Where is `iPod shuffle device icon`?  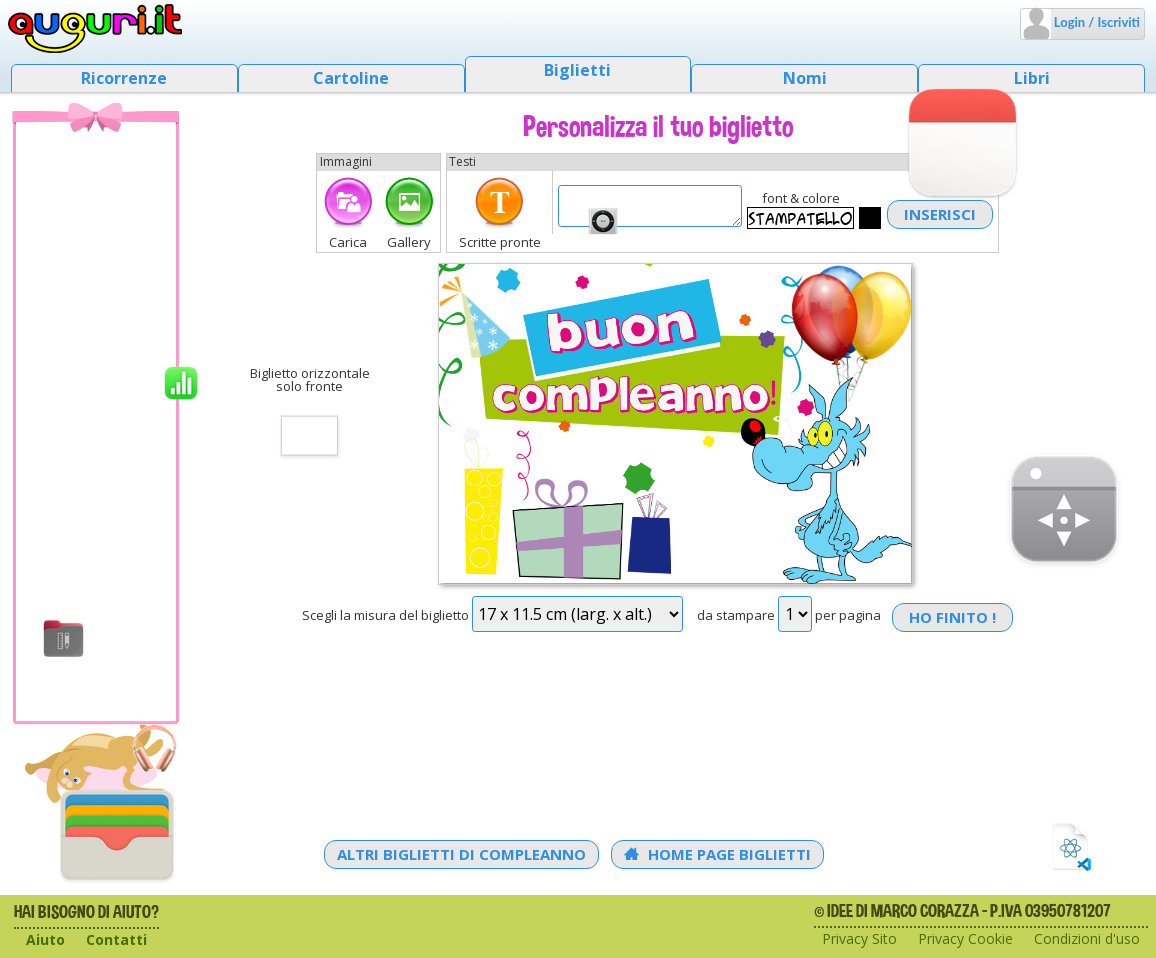 iPod shuffle device icon is located at coordinates (603, 221).